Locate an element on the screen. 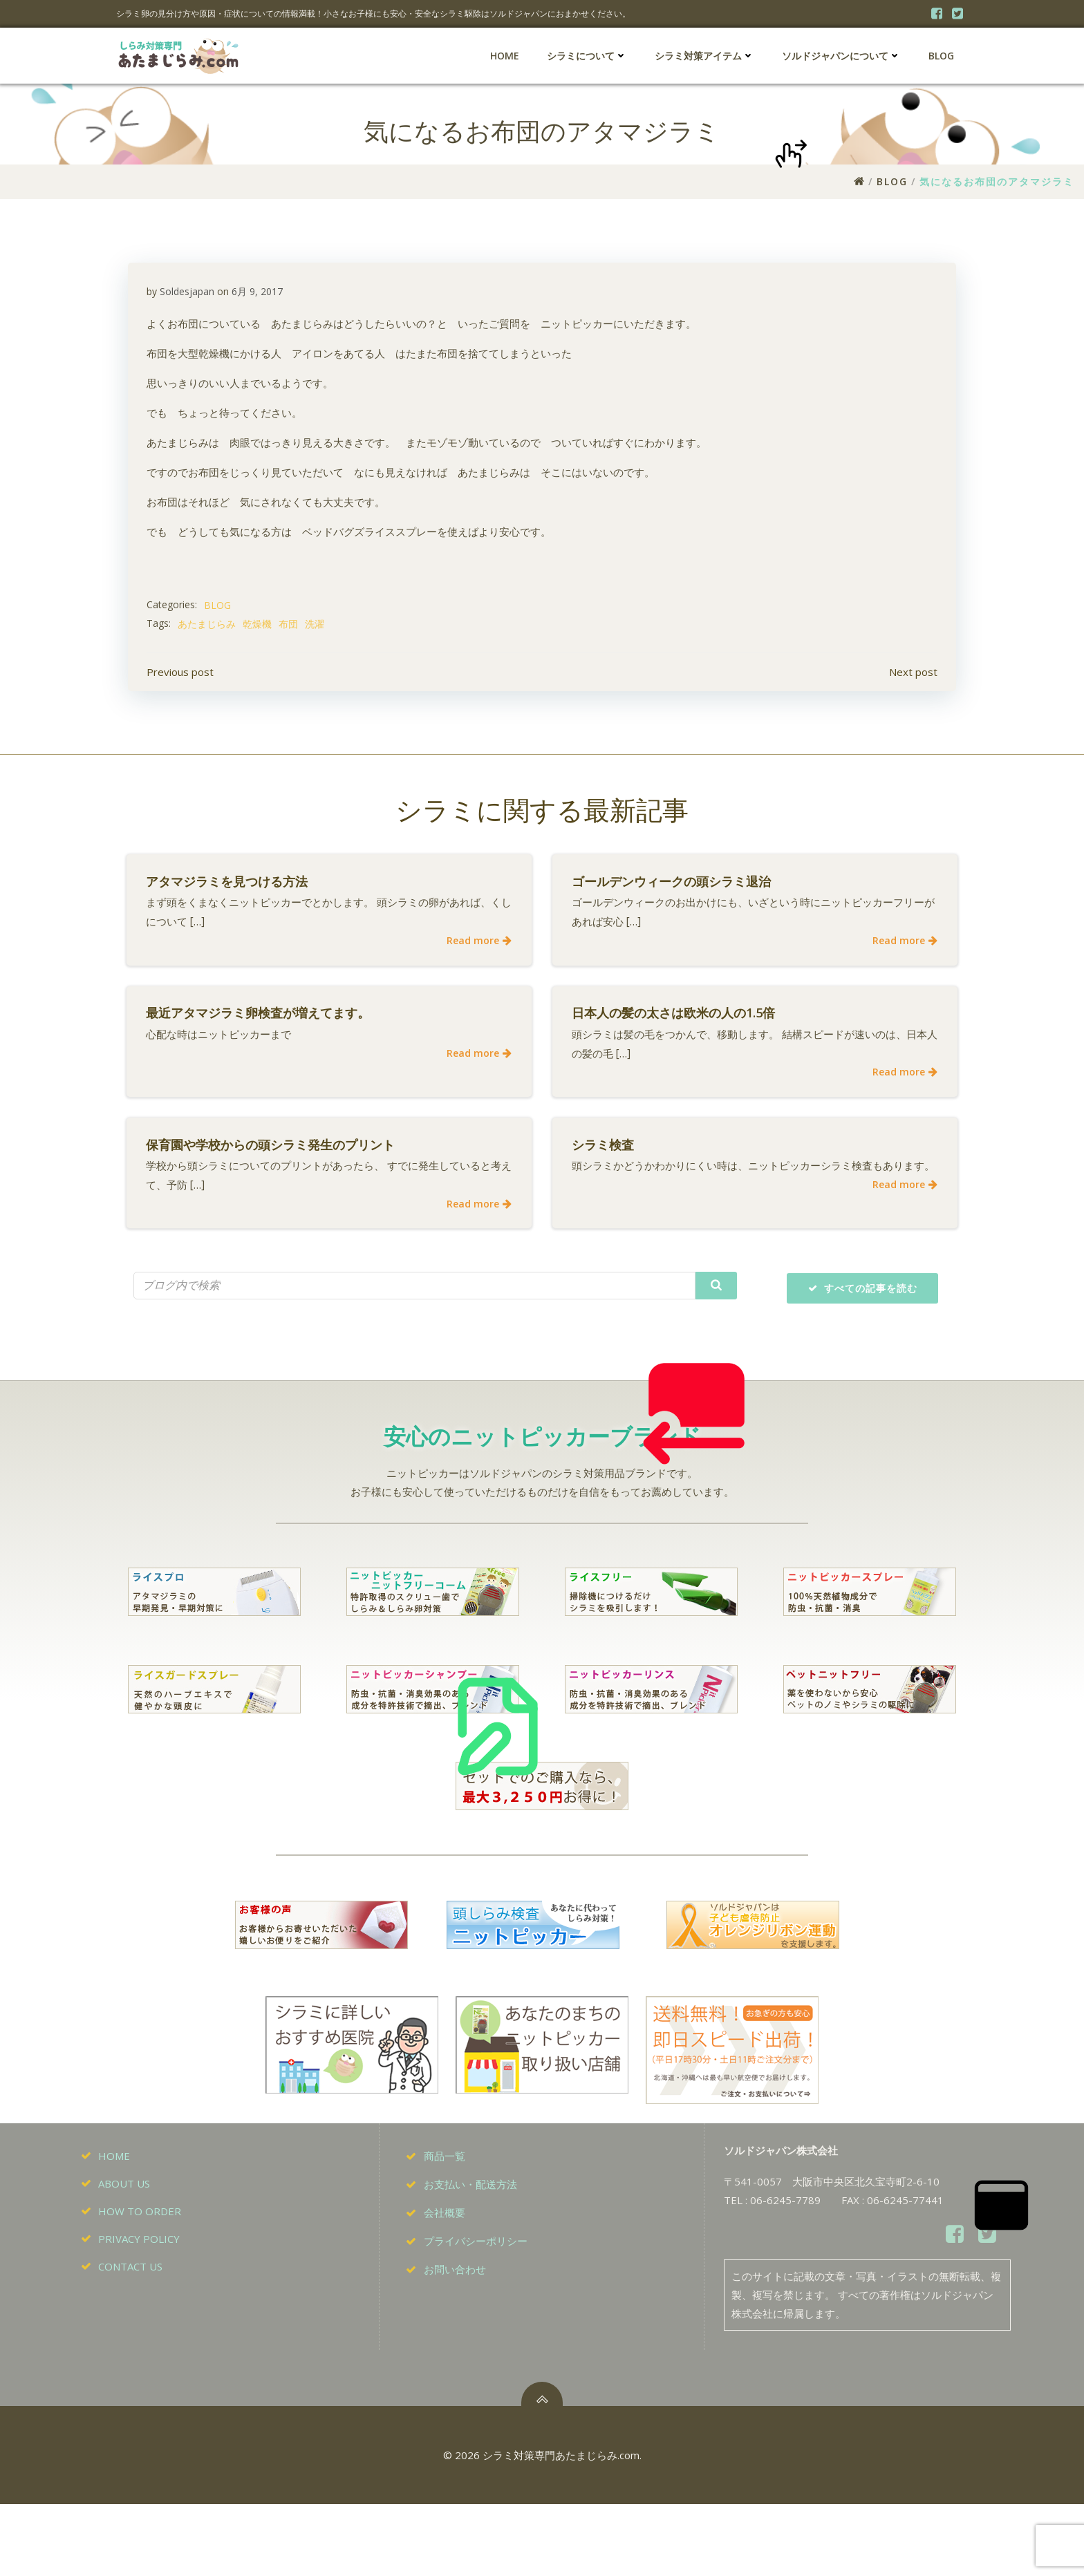 Image resolution: width=1084 pixels, height=2576 pixels. open browser or web view is located at coordinates (1001, 2205).